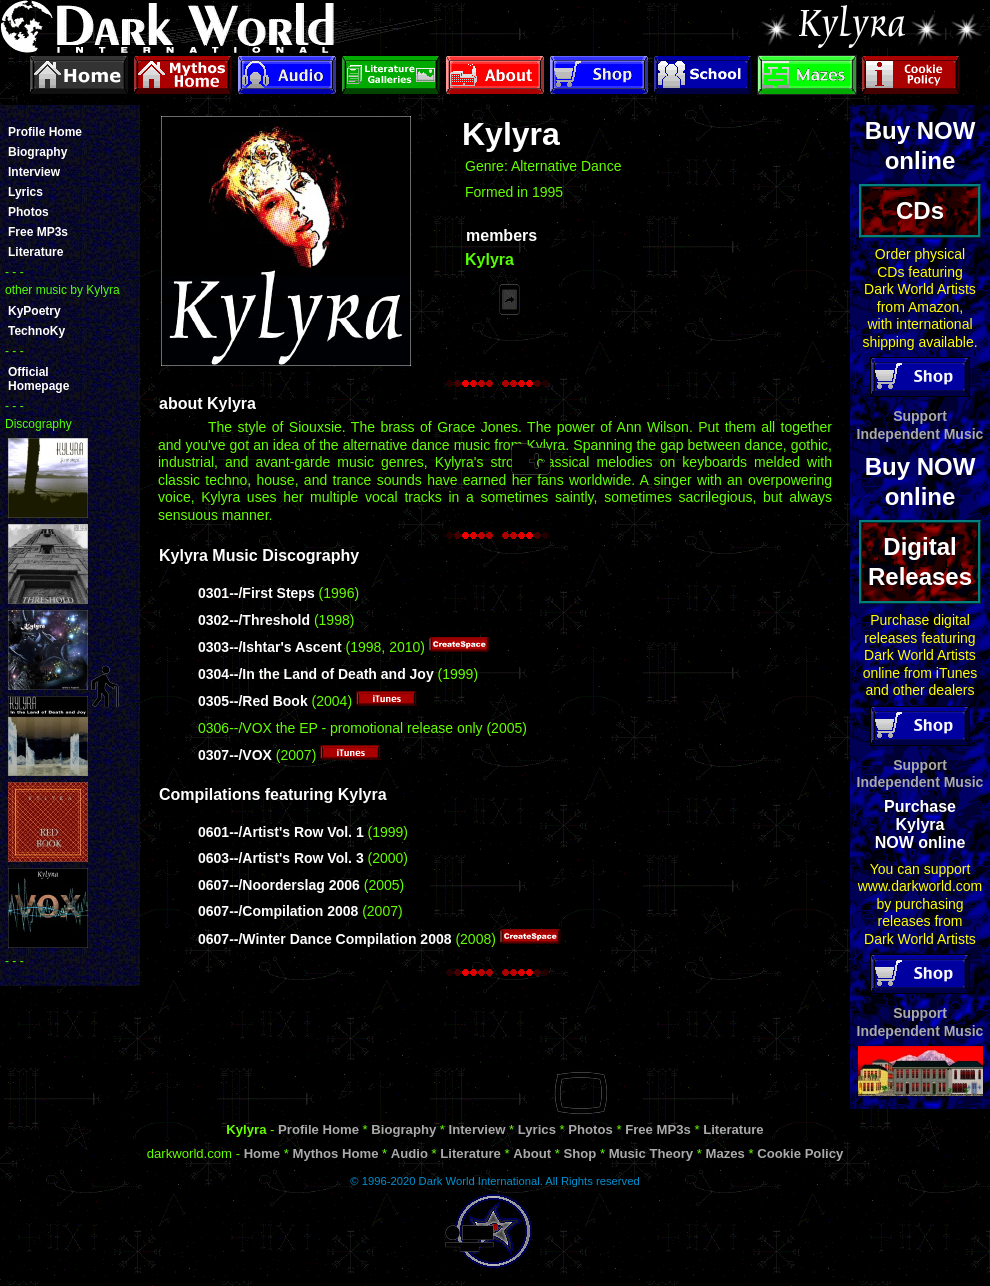 This screenshot has height=1286, width=990. Describe the element at coordinates (509, 299) in the screenshot. I see `share your mobile screen with others` at that location.